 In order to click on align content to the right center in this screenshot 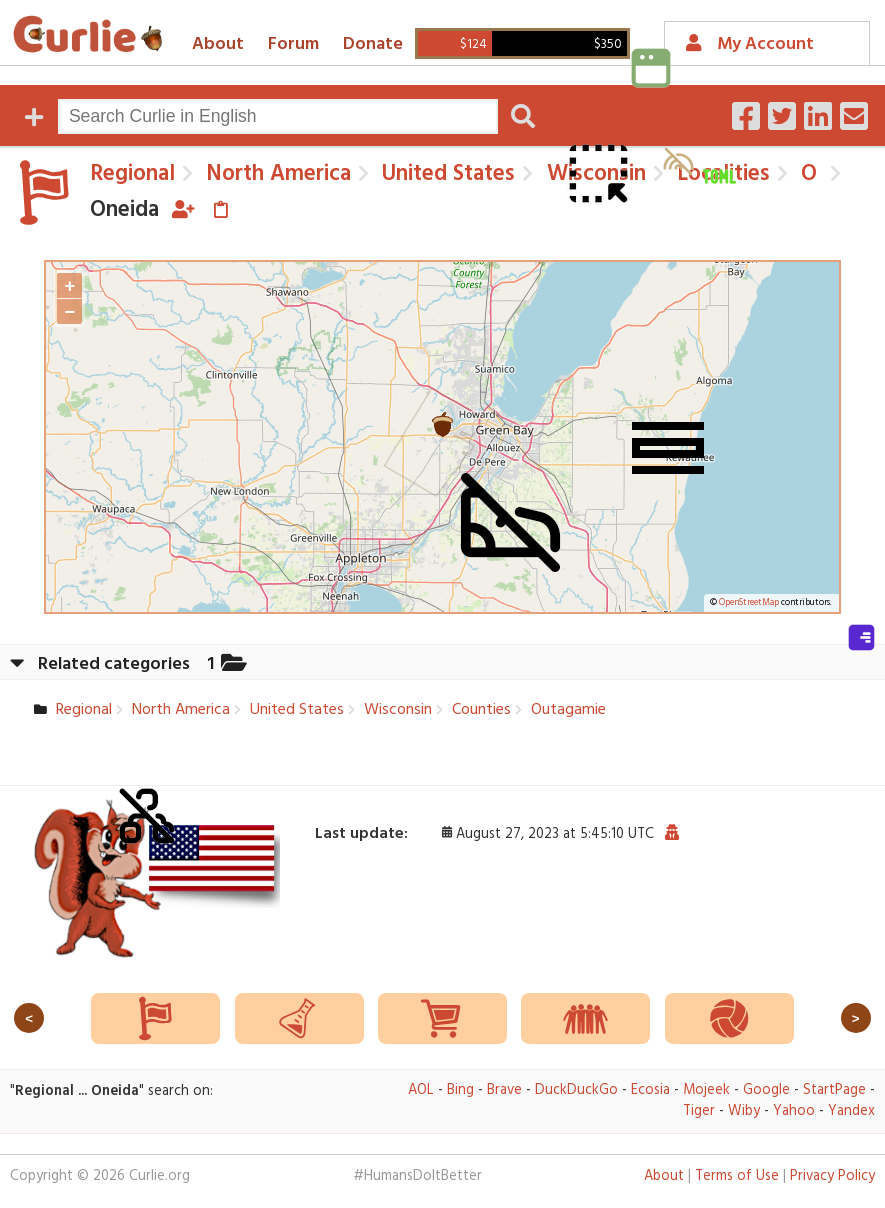, I will do `click(861, 637)`.